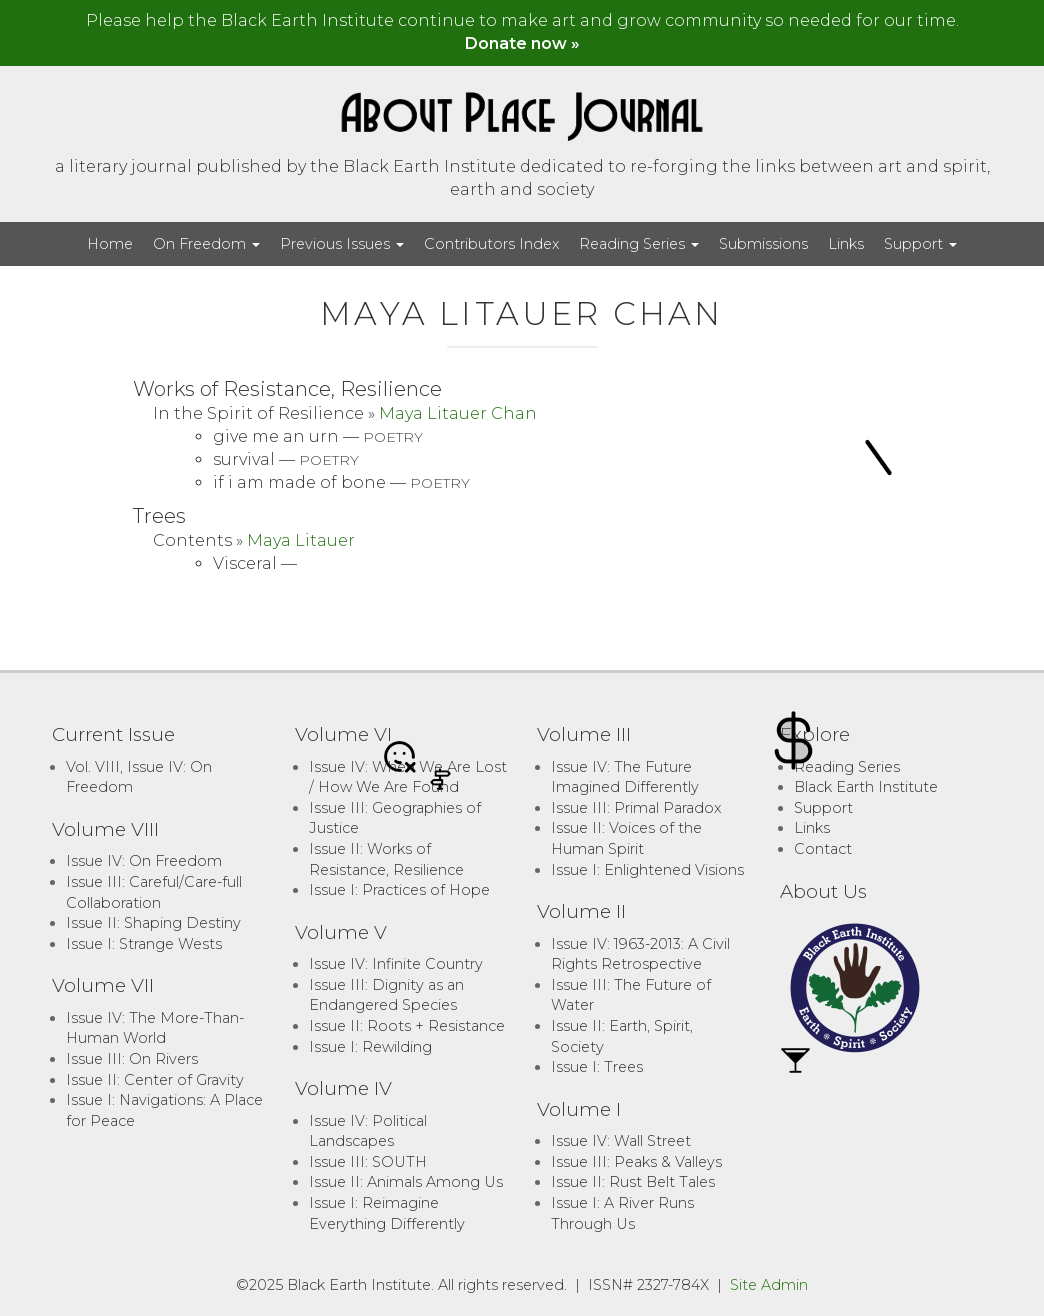 The height and width of the screenshot is (1316, 1044). I want to click on get directions to a destination, so click(440, 779).